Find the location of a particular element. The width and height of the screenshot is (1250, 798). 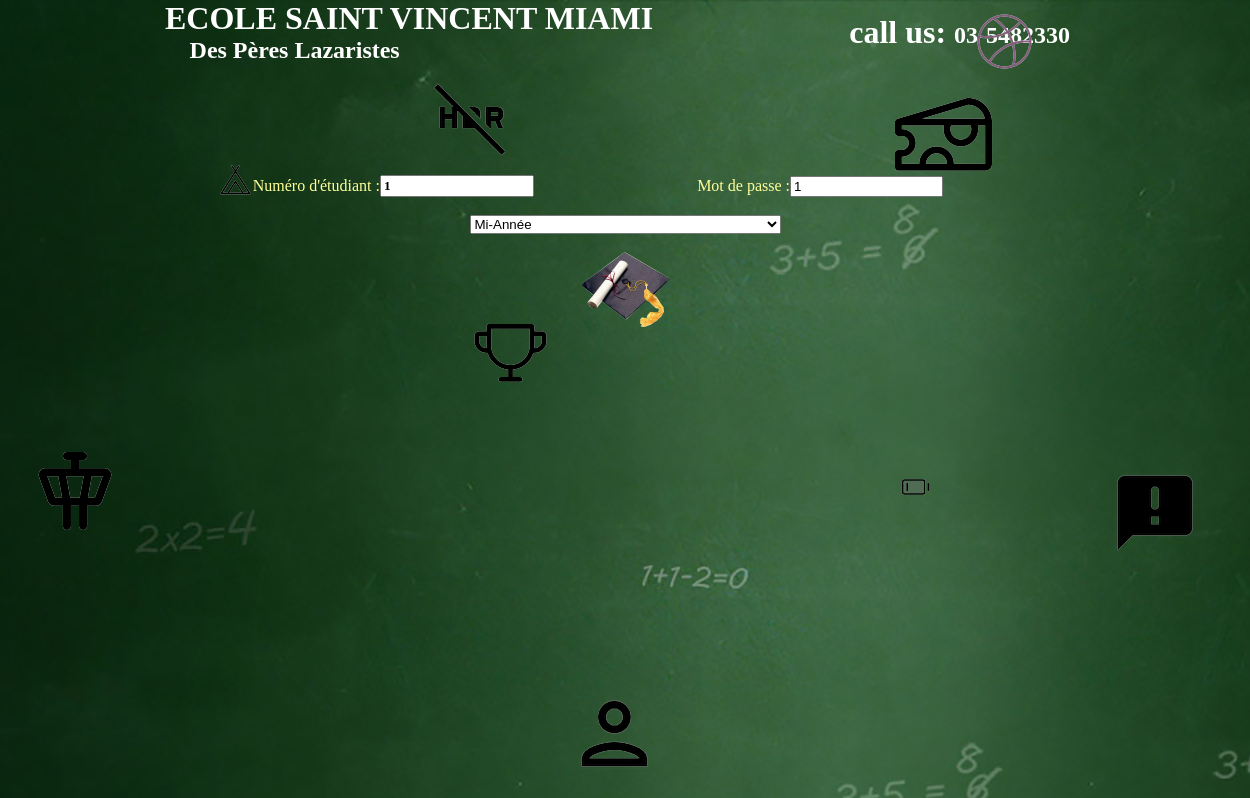

visit dribbble profile or portfolio is located at coordinates (1004, 41).